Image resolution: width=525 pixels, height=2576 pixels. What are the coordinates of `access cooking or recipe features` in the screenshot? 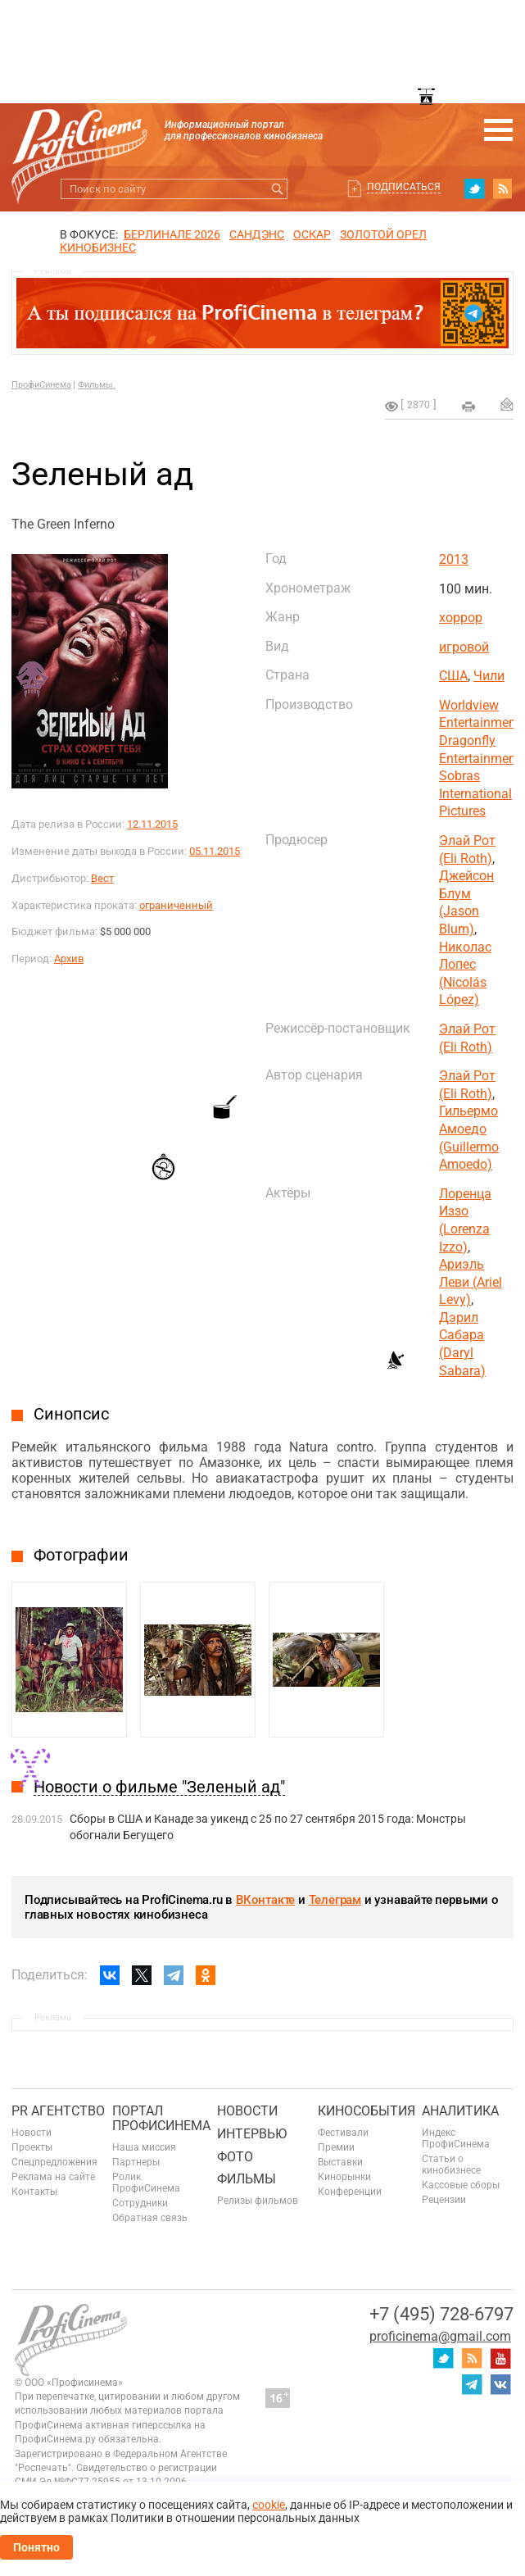 It's located at (224, 1106).